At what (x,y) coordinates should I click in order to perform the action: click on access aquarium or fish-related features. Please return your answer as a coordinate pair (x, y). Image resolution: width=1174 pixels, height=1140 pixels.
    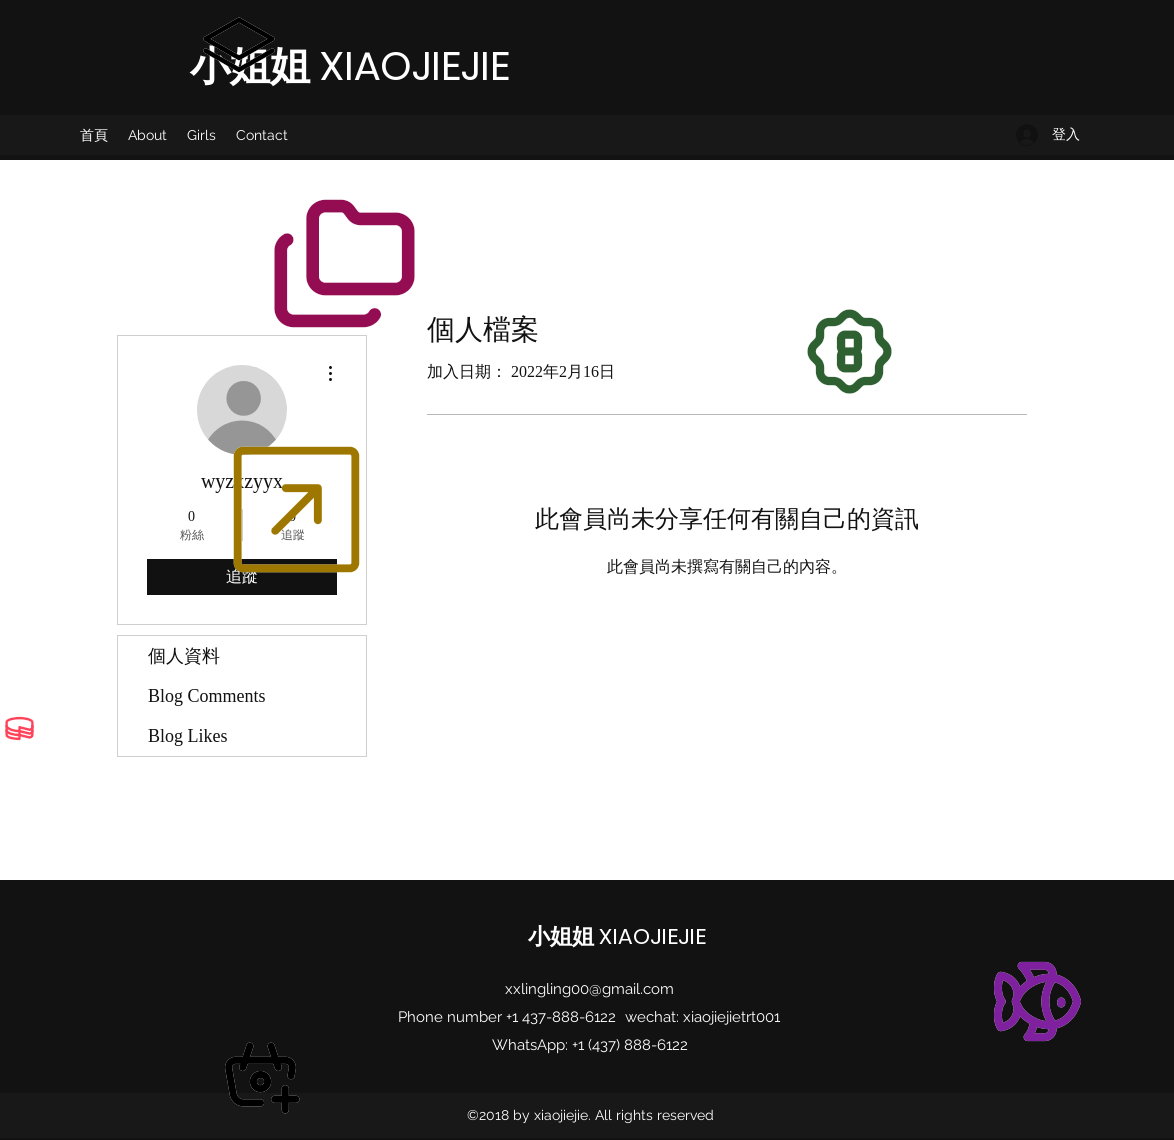
    Looking at the image, I should click on (1037, 1001).